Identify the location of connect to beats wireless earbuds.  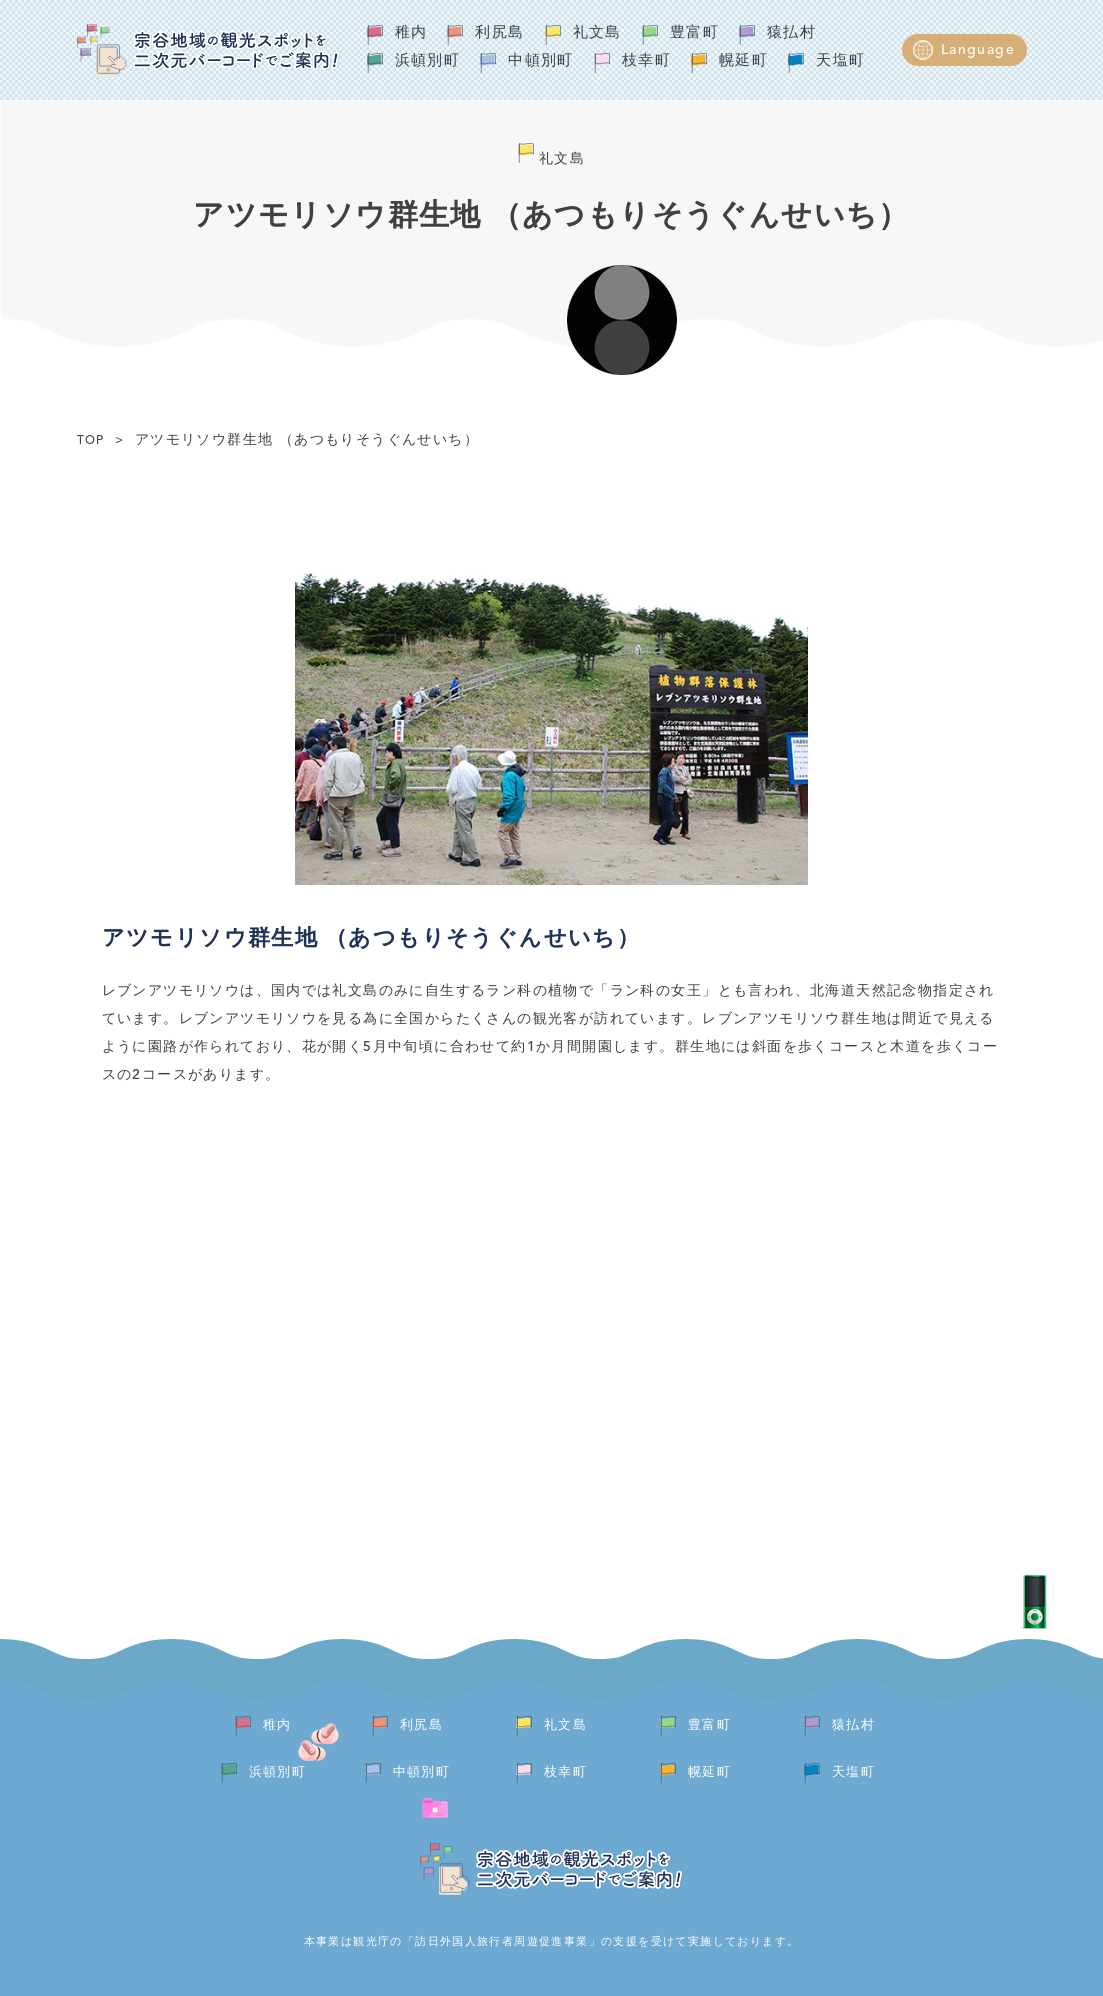
(318, 1742).